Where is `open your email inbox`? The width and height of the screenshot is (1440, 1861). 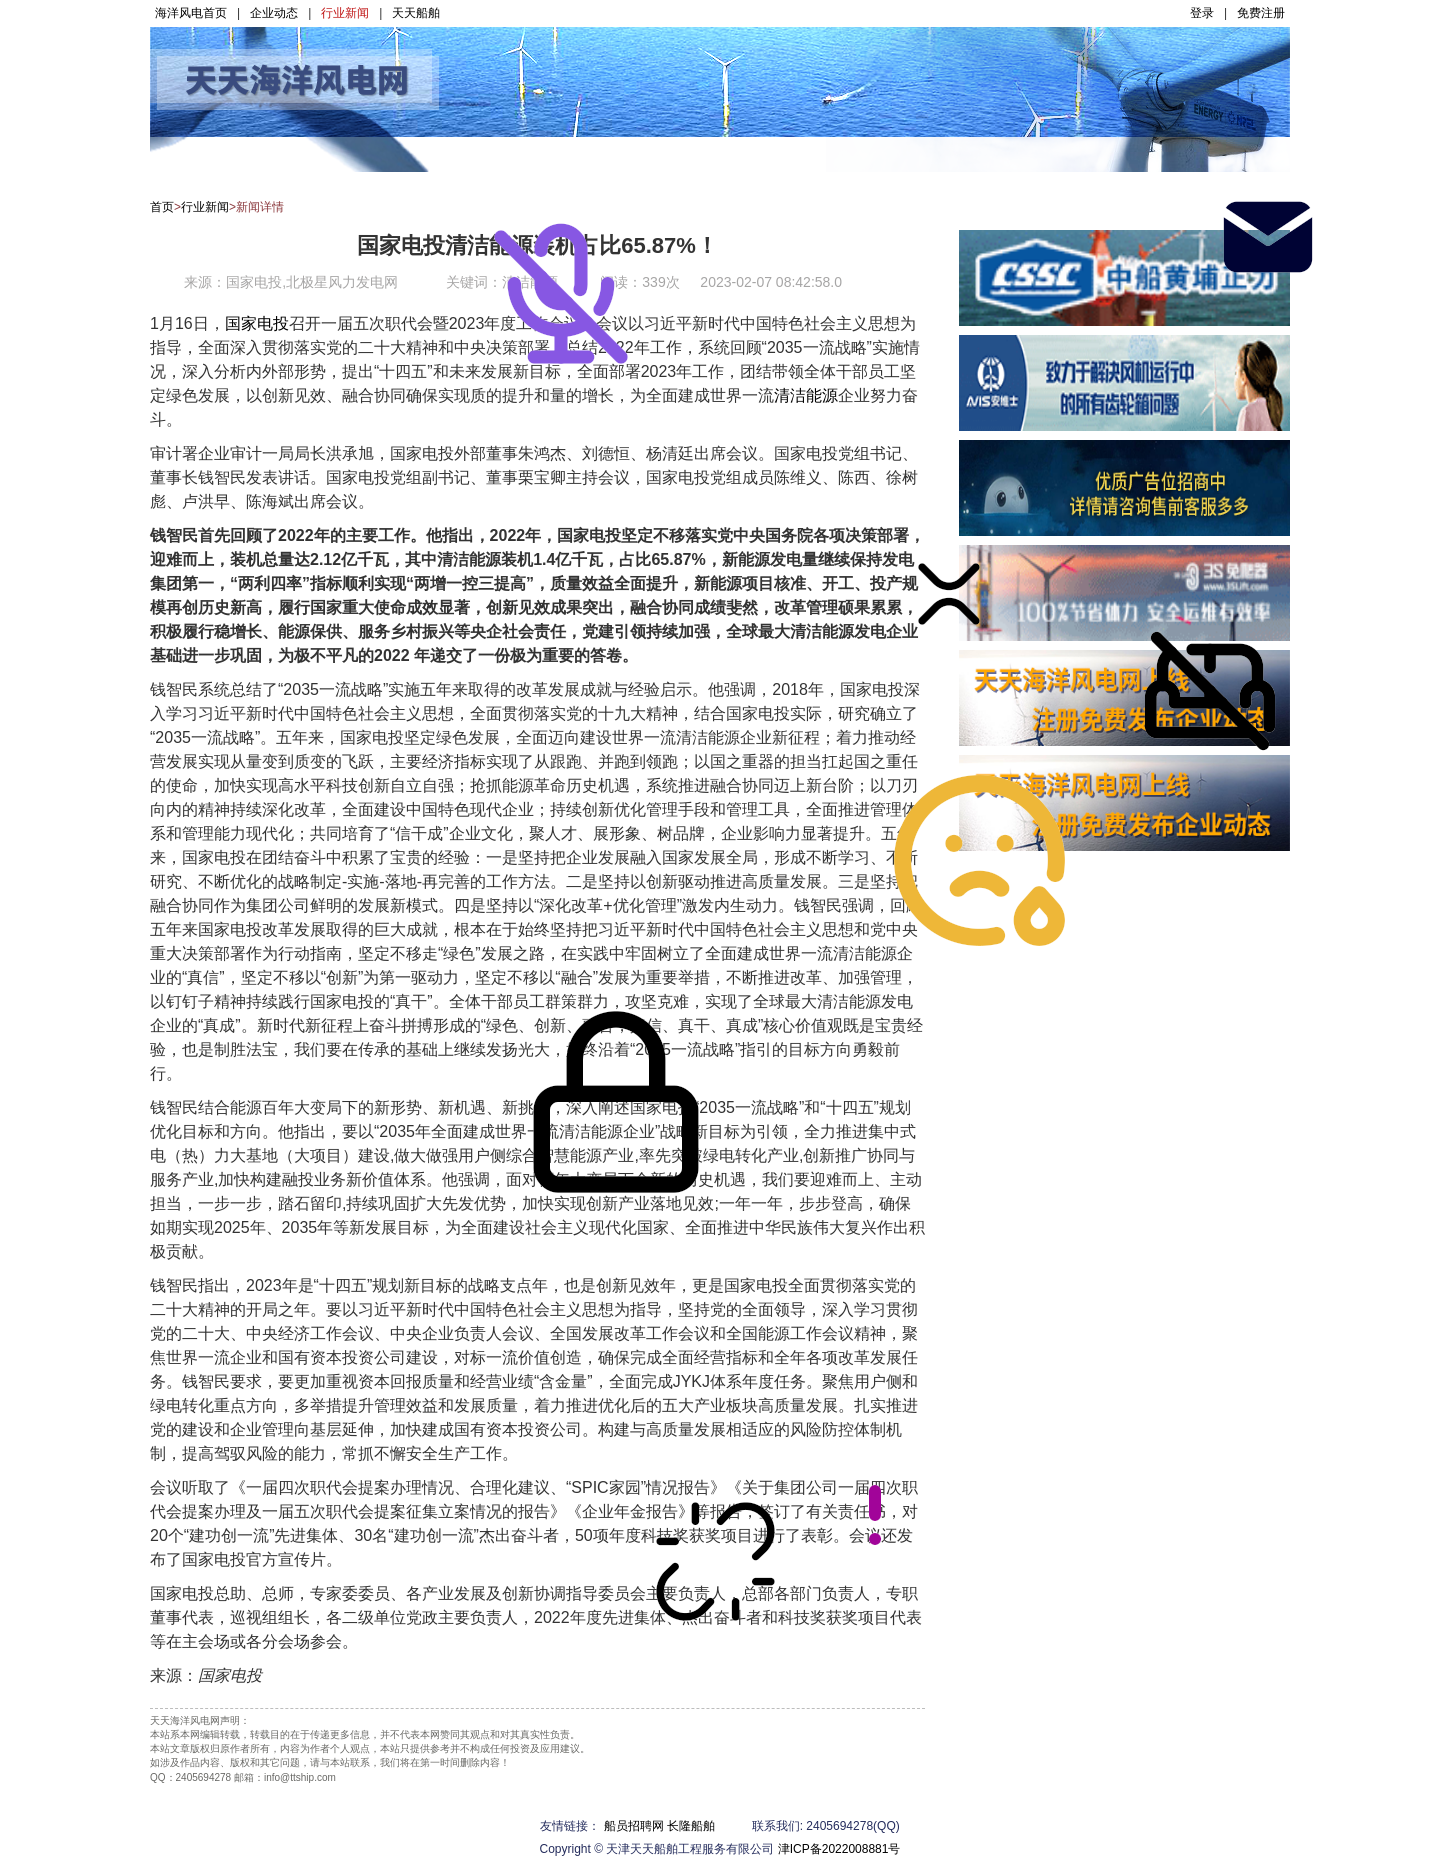
open your email inbox is located at coordinates (1268, 237).